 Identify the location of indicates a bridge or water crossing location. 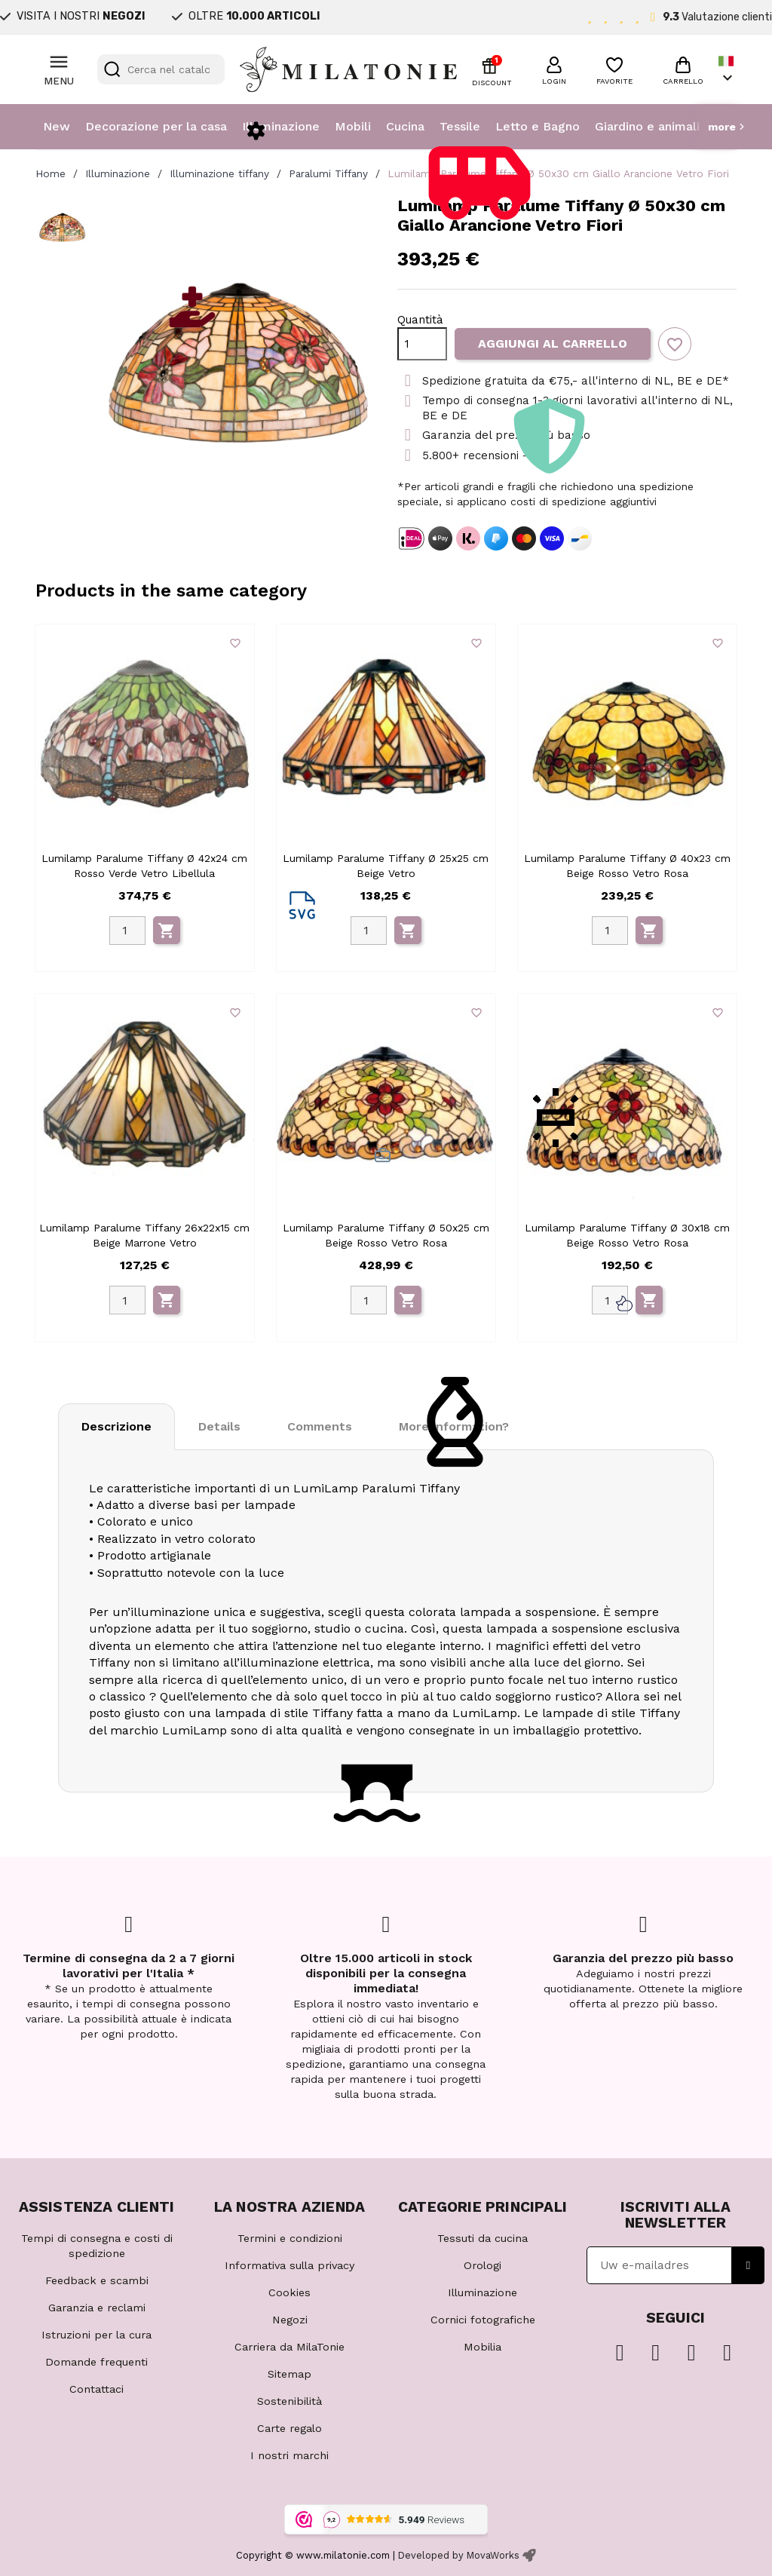
(377, 1791).